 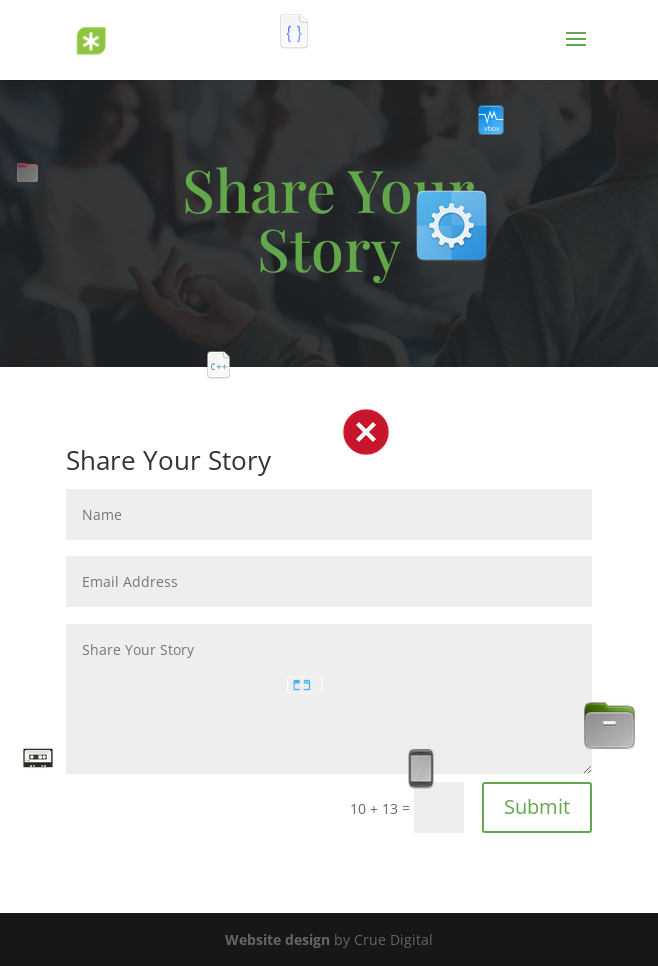 What do you see at coordinates (218, 364) in the screenshot?
I see `a C++ source code file` at bounding box center [218, 364].